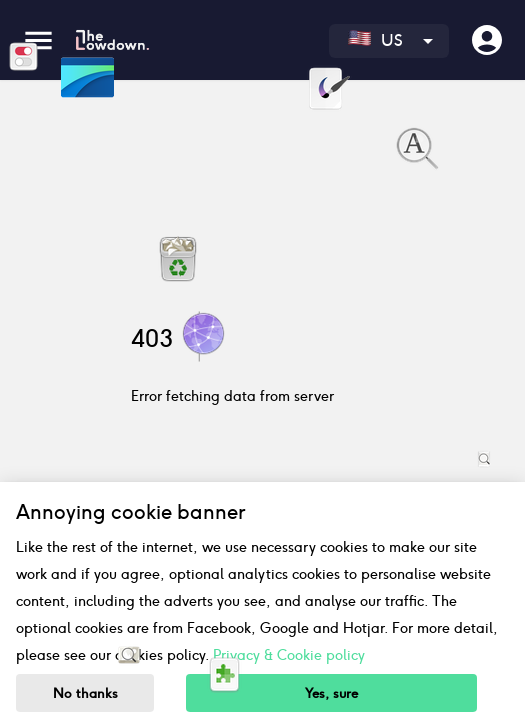  I want to click on create a new application or software project, so click(329, 88).